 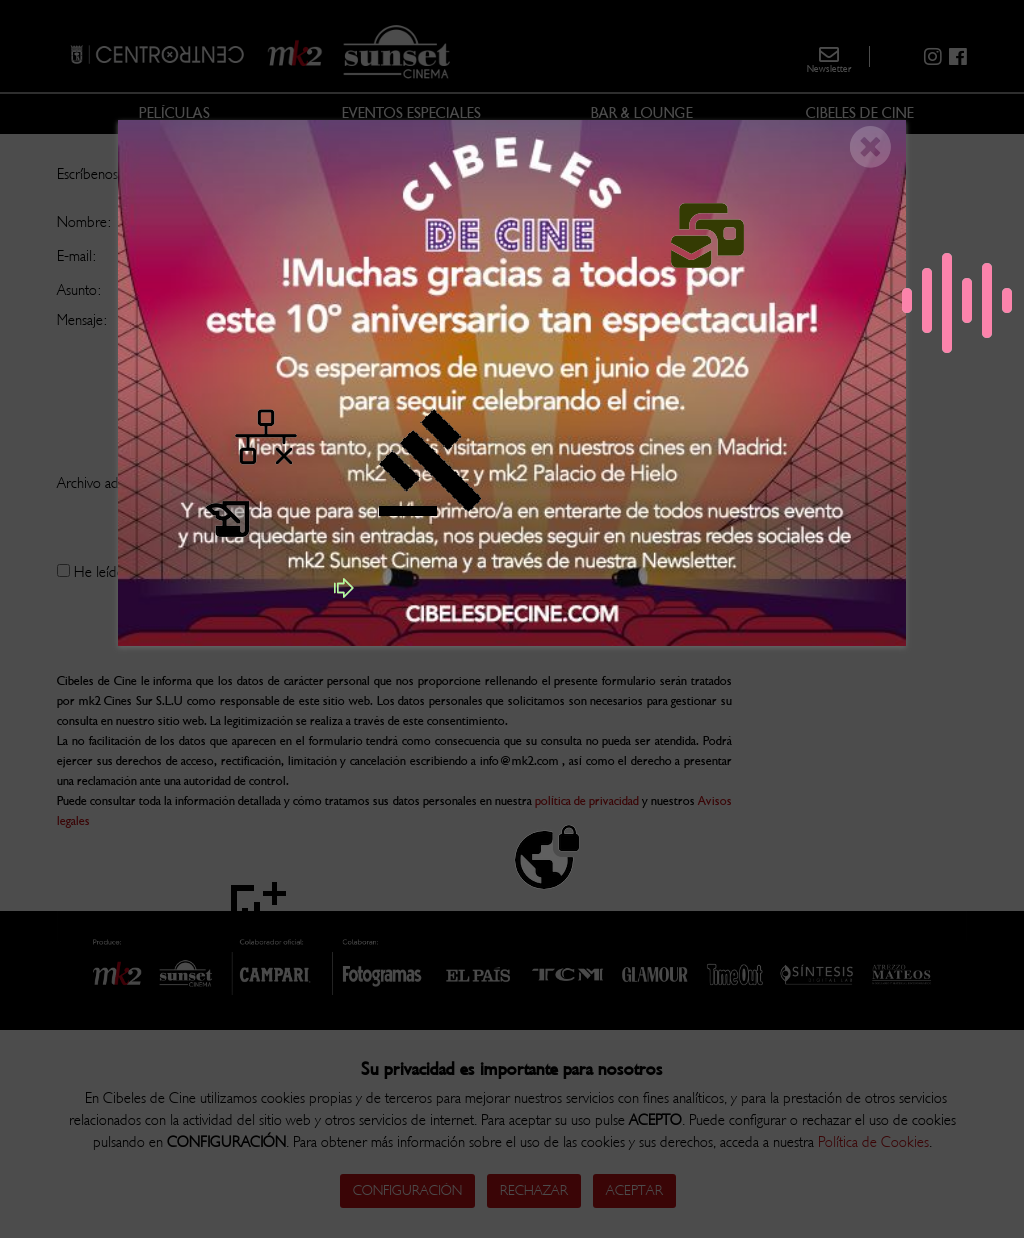 I want to click on network connection unavailable or disconnected, so click(x=266, y=438).